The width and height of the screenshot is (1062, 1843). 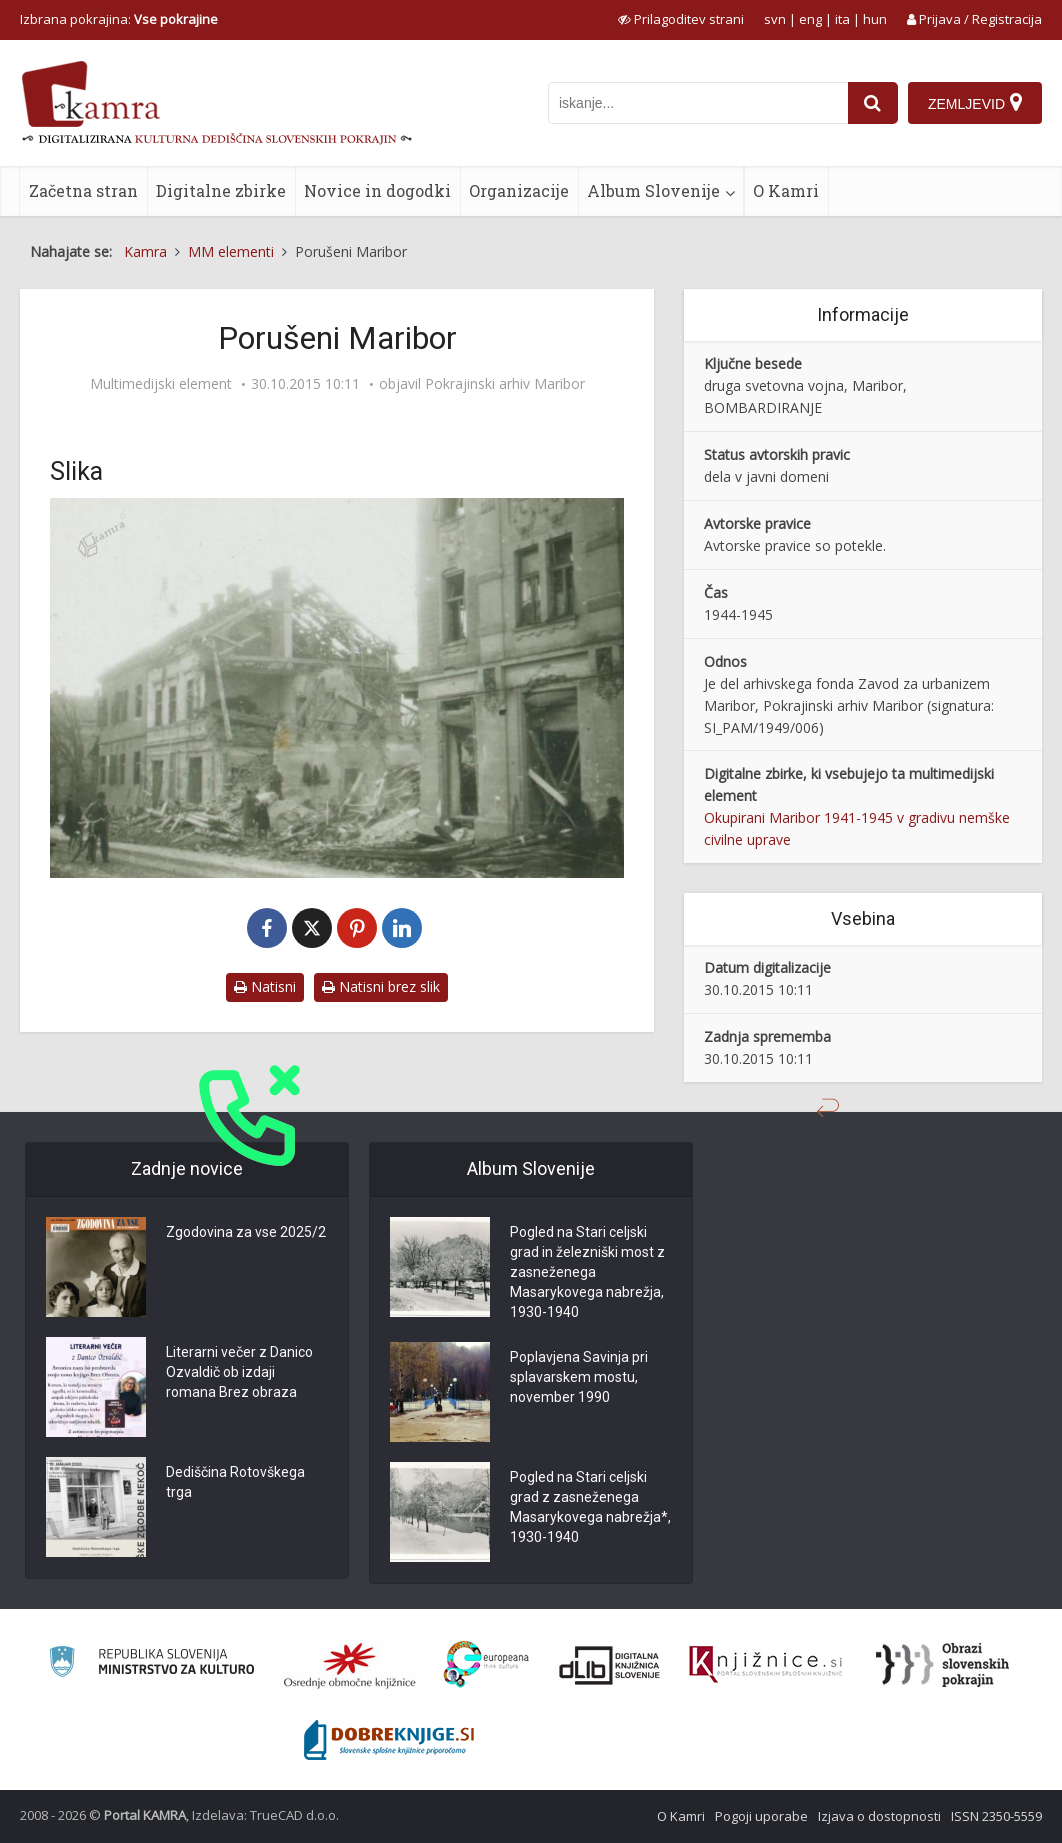 I want to click on end the current phone call, so click(x=249, y=1115).